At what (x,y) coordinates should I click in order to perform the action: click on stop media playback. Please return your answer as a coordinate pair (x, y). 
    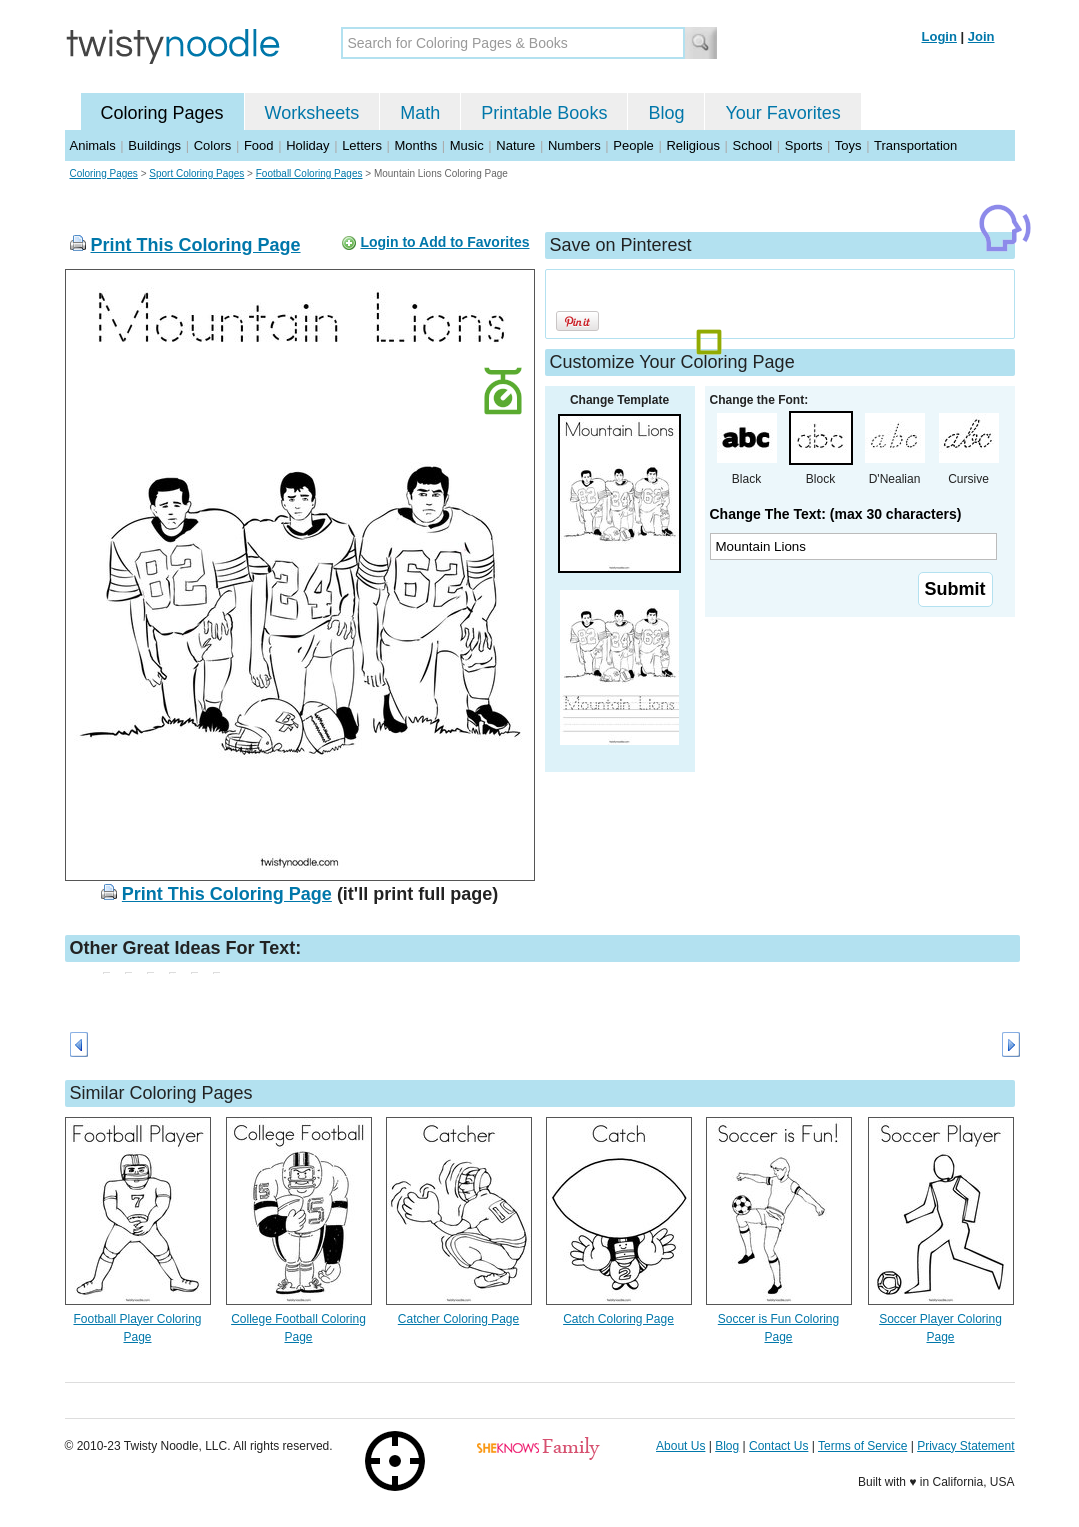
    Looking at the image, I should click on (709, 342).